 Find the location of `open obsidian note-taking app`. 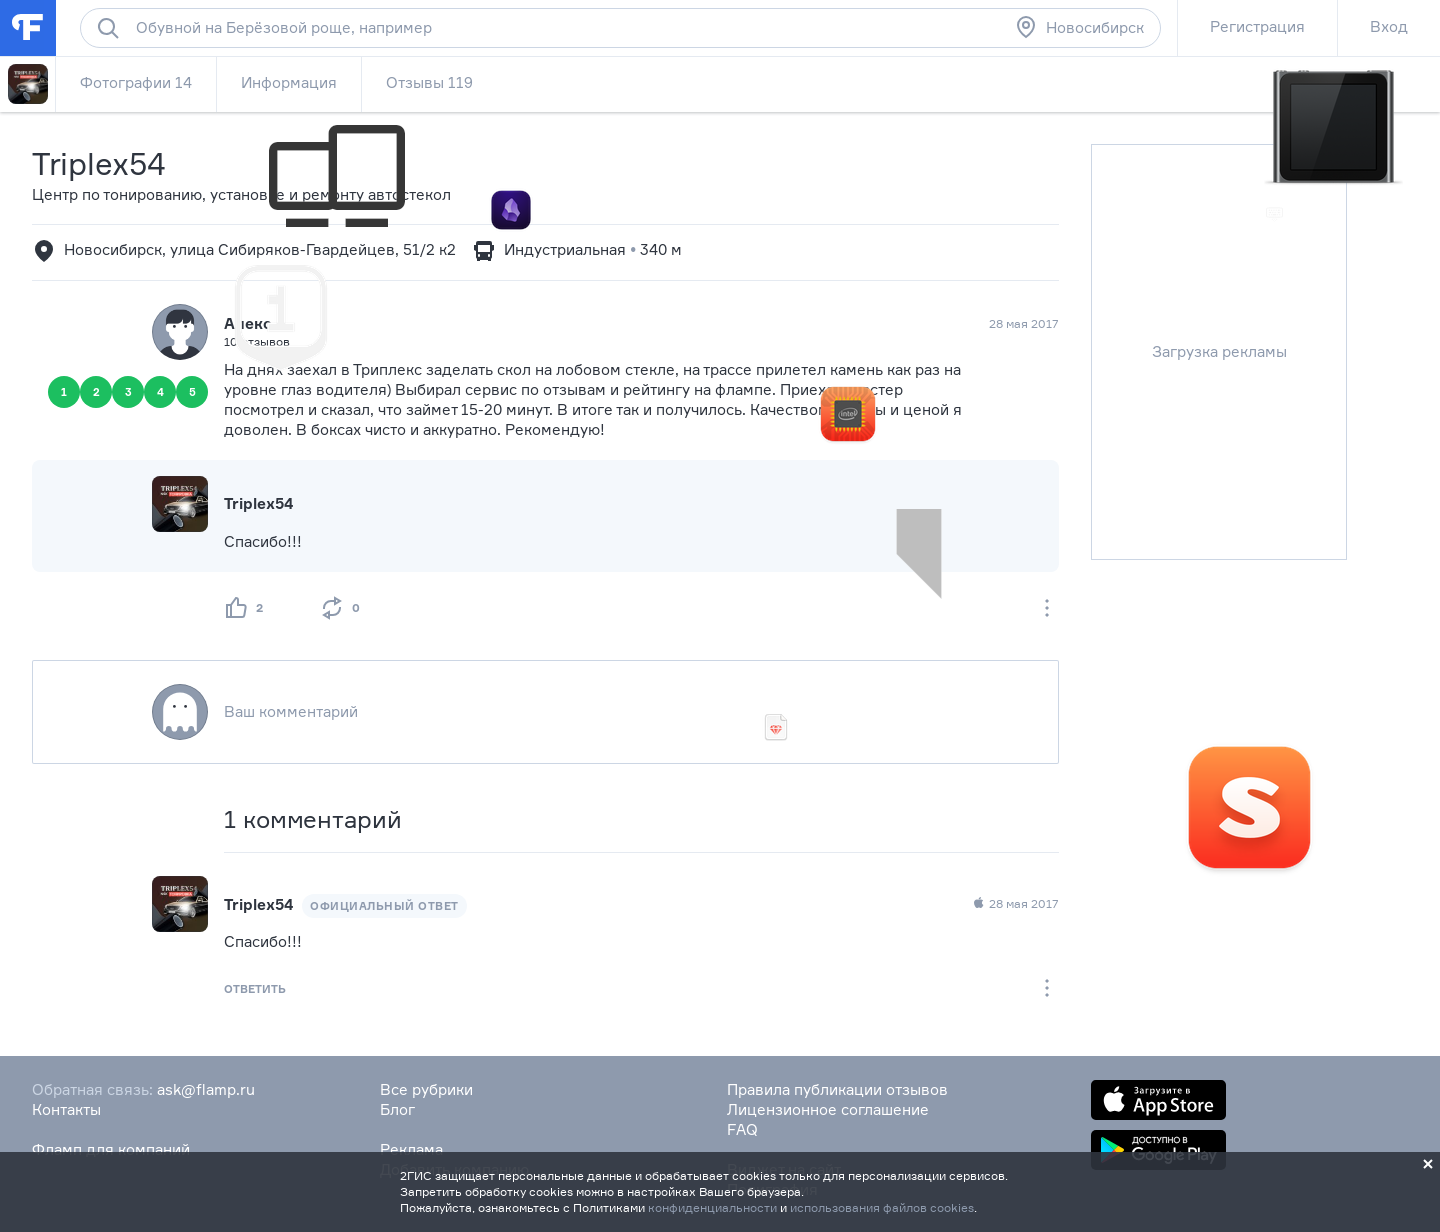

open obsidian note-taking app is located at coordinates (511, 210).